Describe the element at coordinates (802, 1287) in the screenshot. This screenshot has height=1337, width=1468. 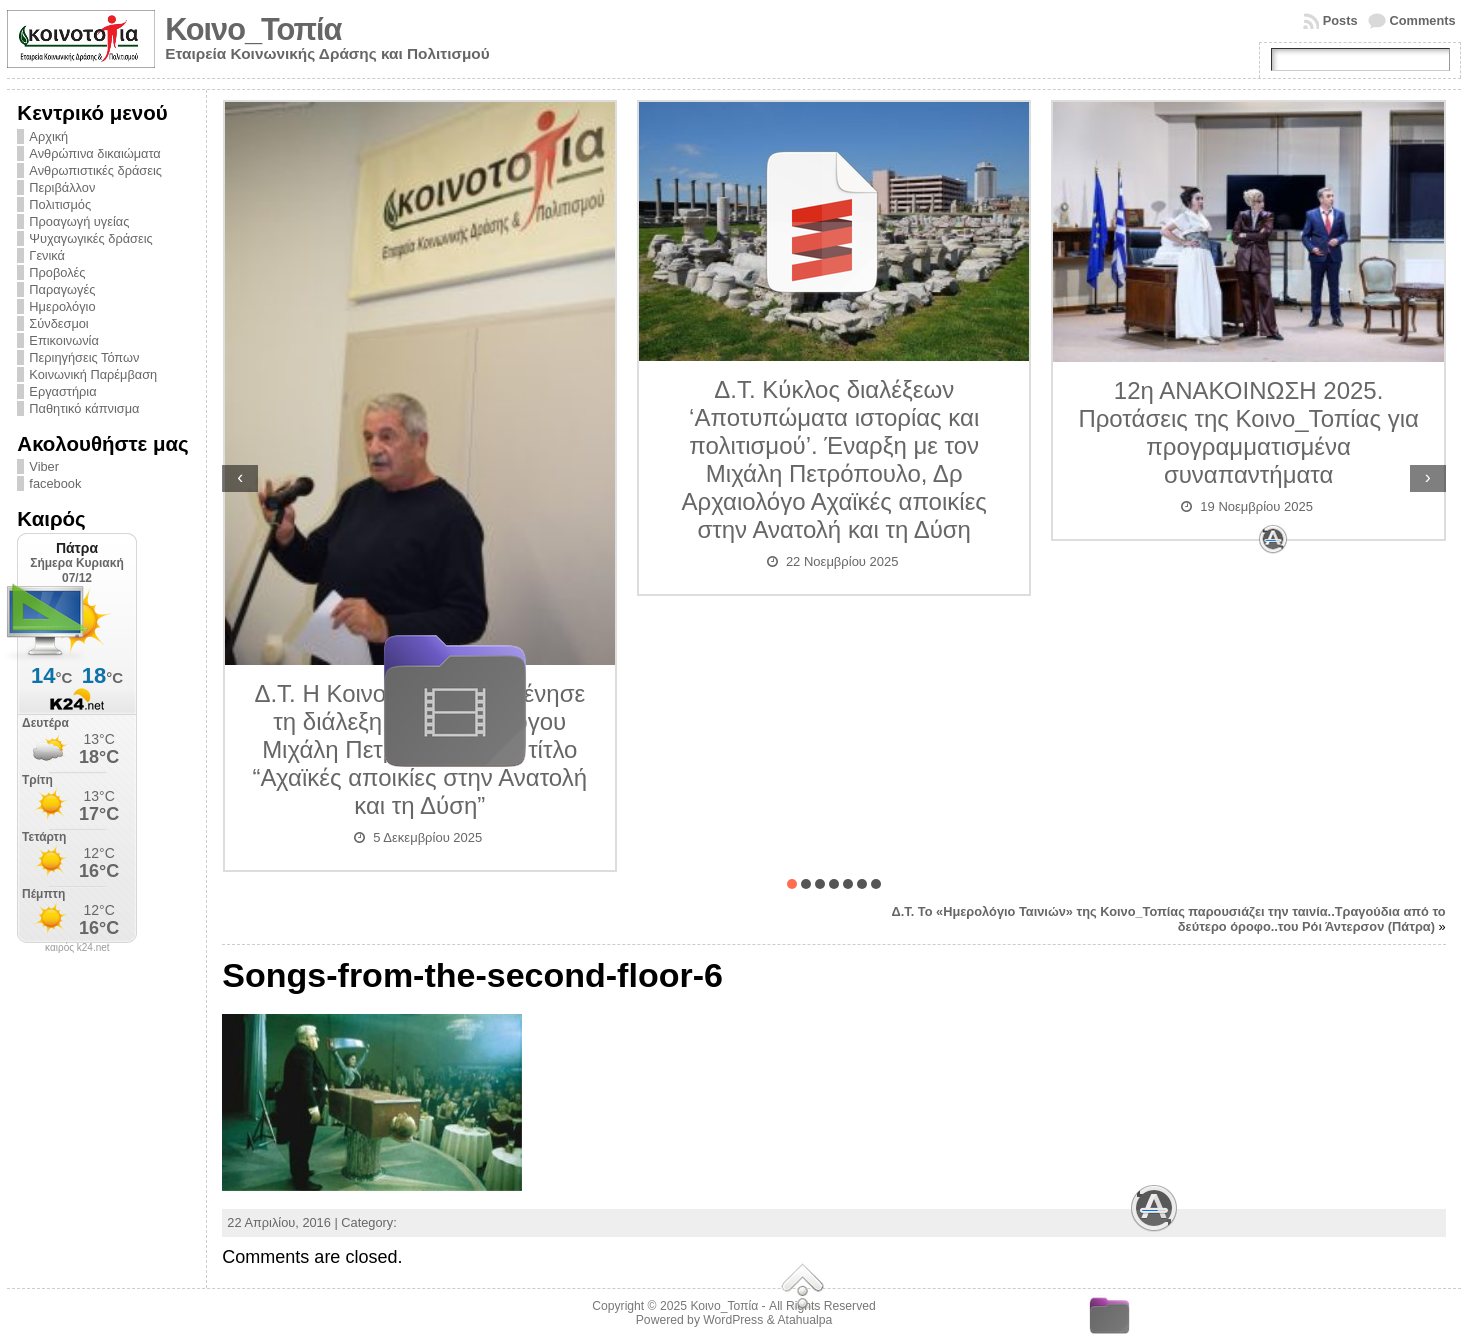
I see `navigate up one level in a directory or list` at that location.